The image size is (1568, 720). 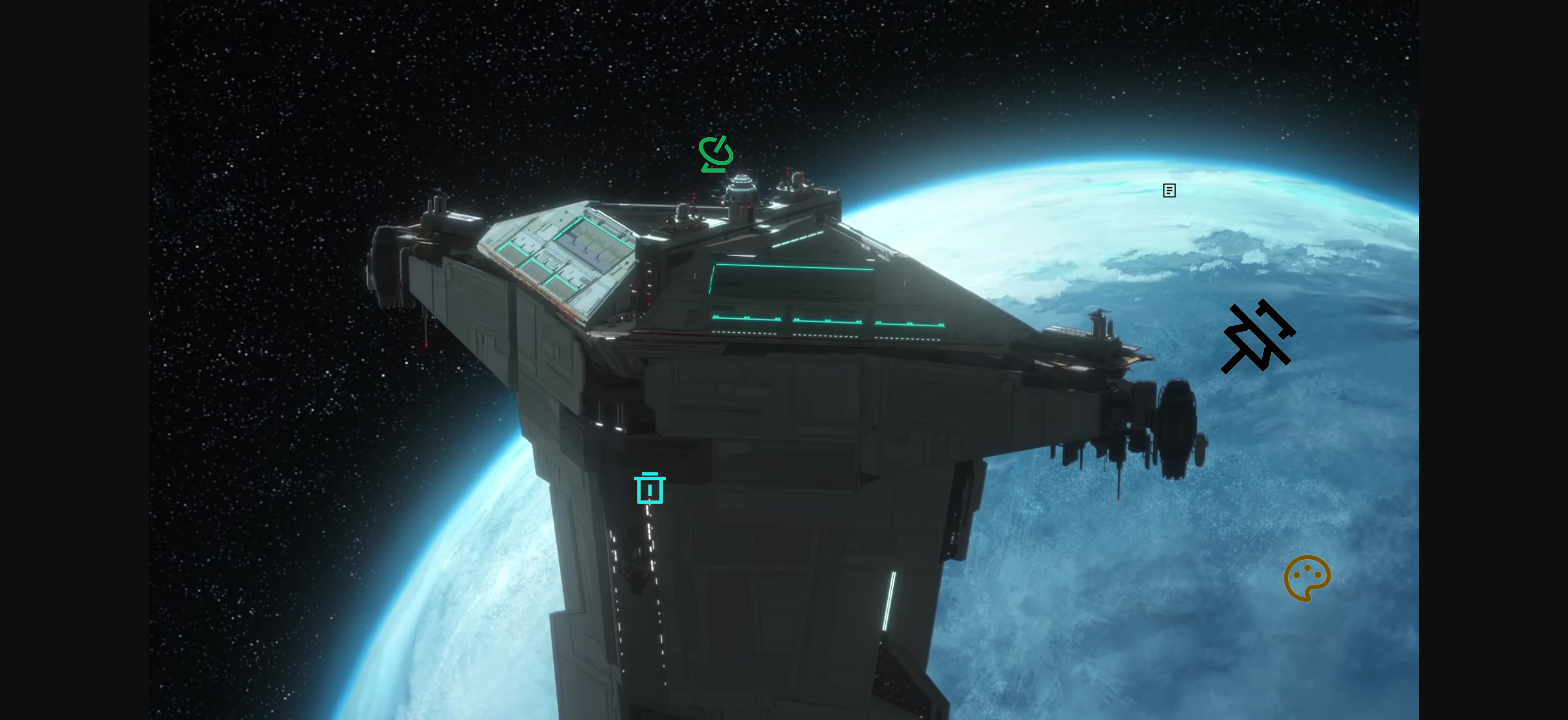 What do you see at coordinates (1255, 339) in the screenshot?
I see `unpin a saved location` at bounding box center [1255, 339].